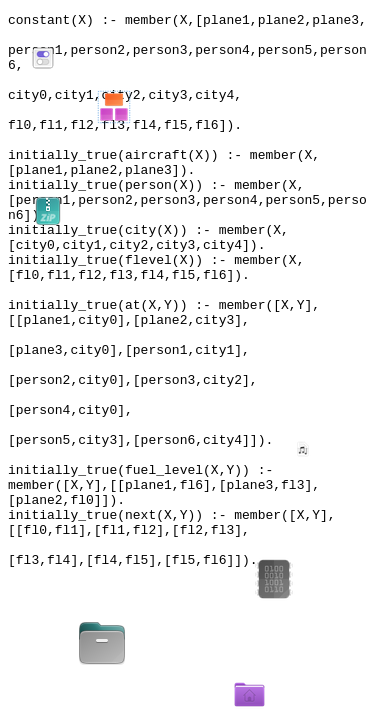 The height and width of the screenshot is (720, 375). Describe the element at coordinates (274, 579) in the screenshot. I see `firmware file type indicator` at that location.